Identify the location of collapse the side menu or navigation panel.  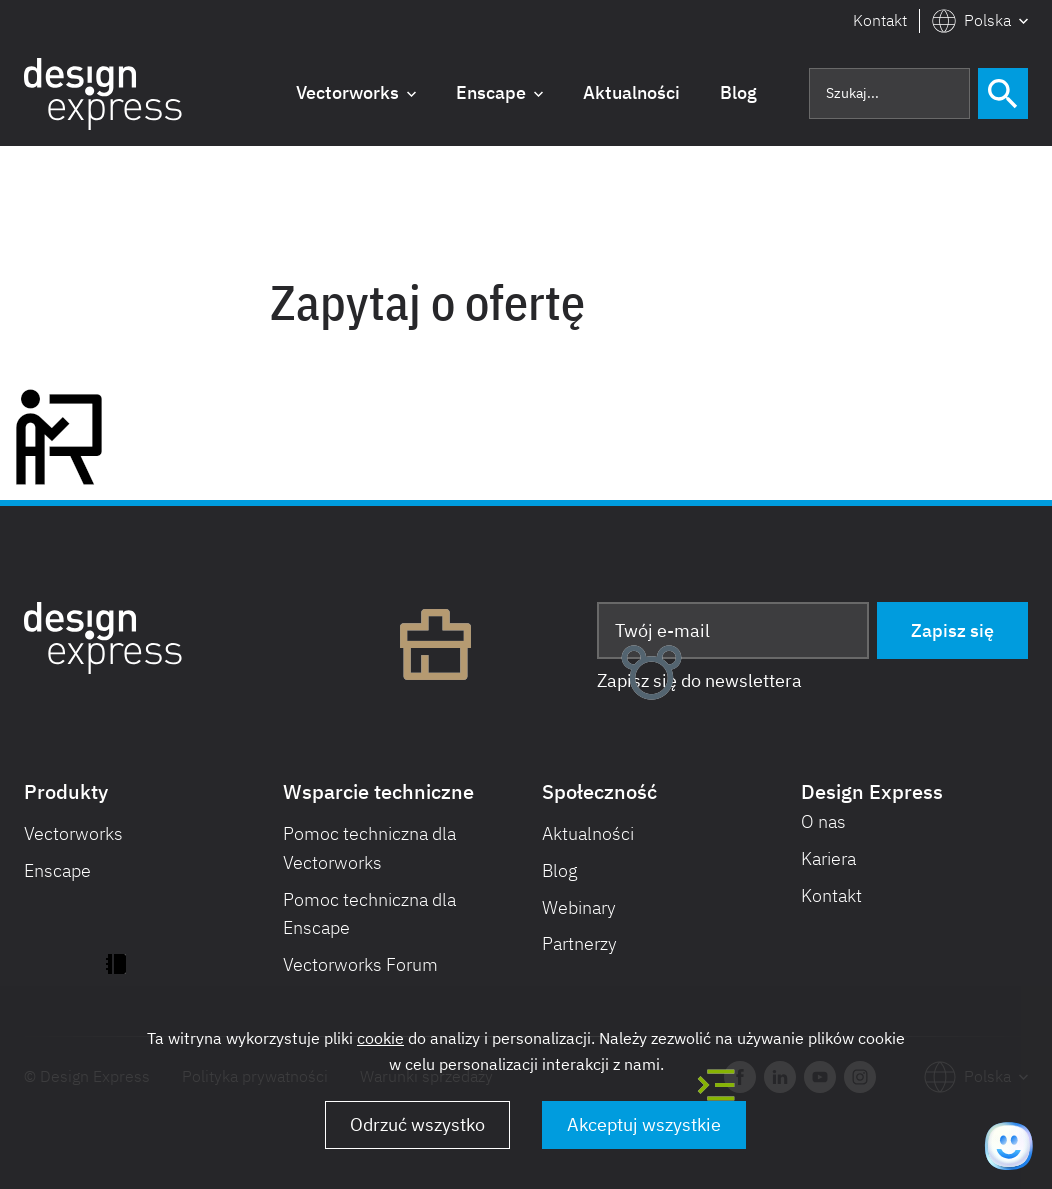
(717, 1085).